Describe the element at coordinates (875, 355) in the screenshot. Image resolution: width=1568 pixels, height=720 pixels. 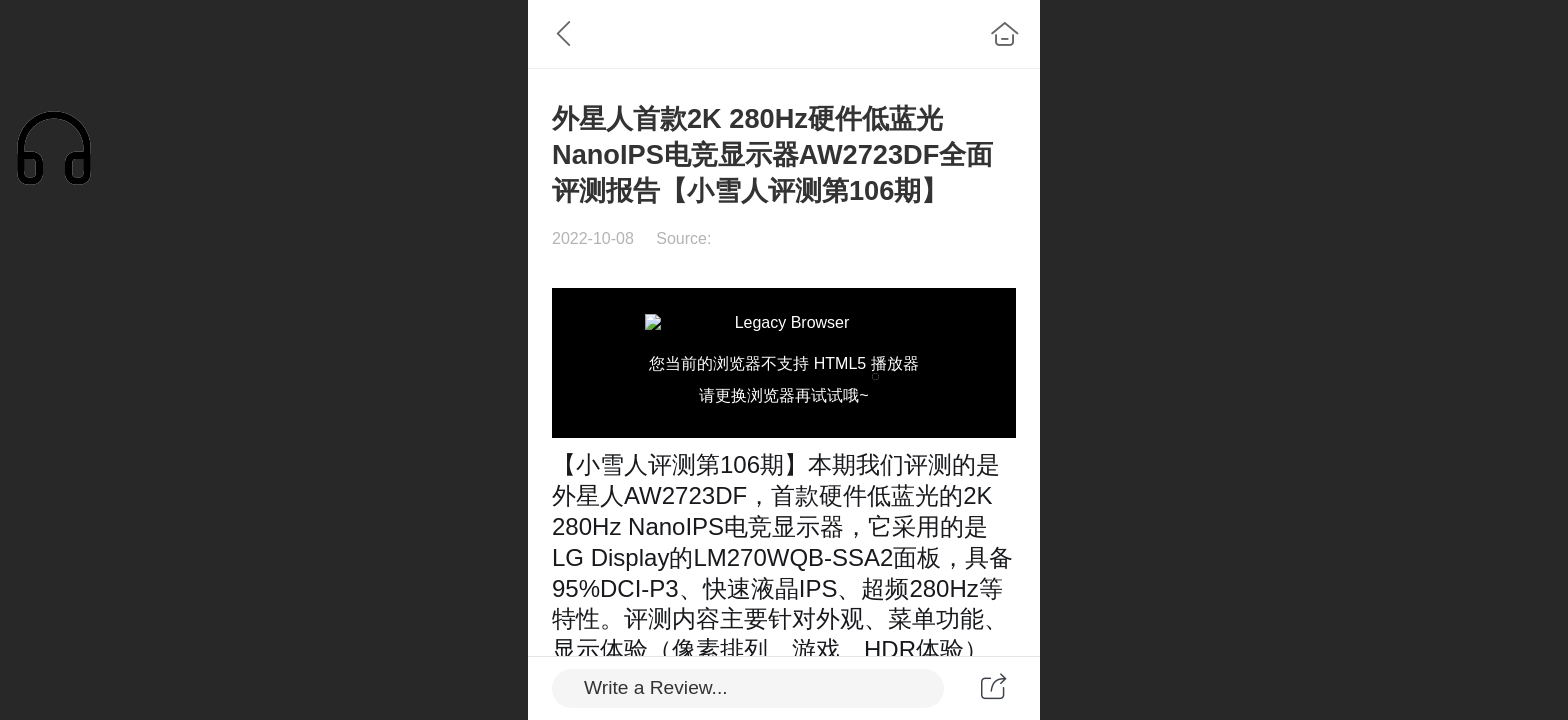
I see `indicates no wifi connection available` at that location.